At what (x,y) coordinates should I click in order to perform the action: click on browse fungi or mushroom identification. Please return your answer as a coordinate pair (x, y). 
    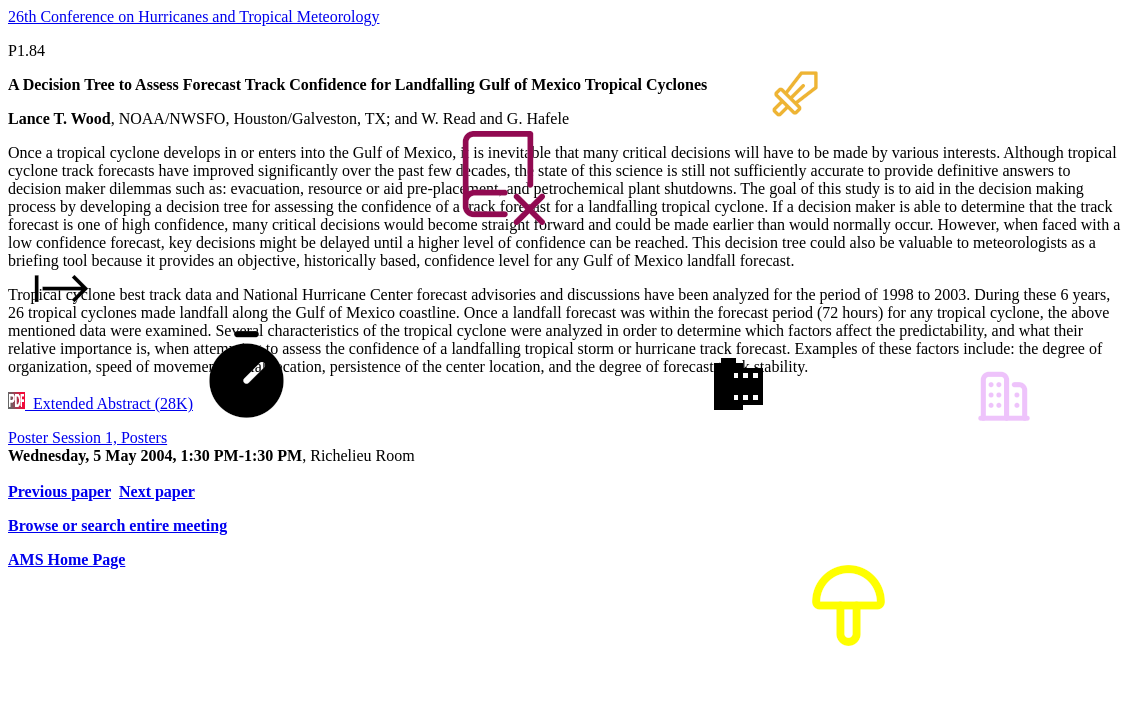
    Looking at the image, I should click on (848, 605).